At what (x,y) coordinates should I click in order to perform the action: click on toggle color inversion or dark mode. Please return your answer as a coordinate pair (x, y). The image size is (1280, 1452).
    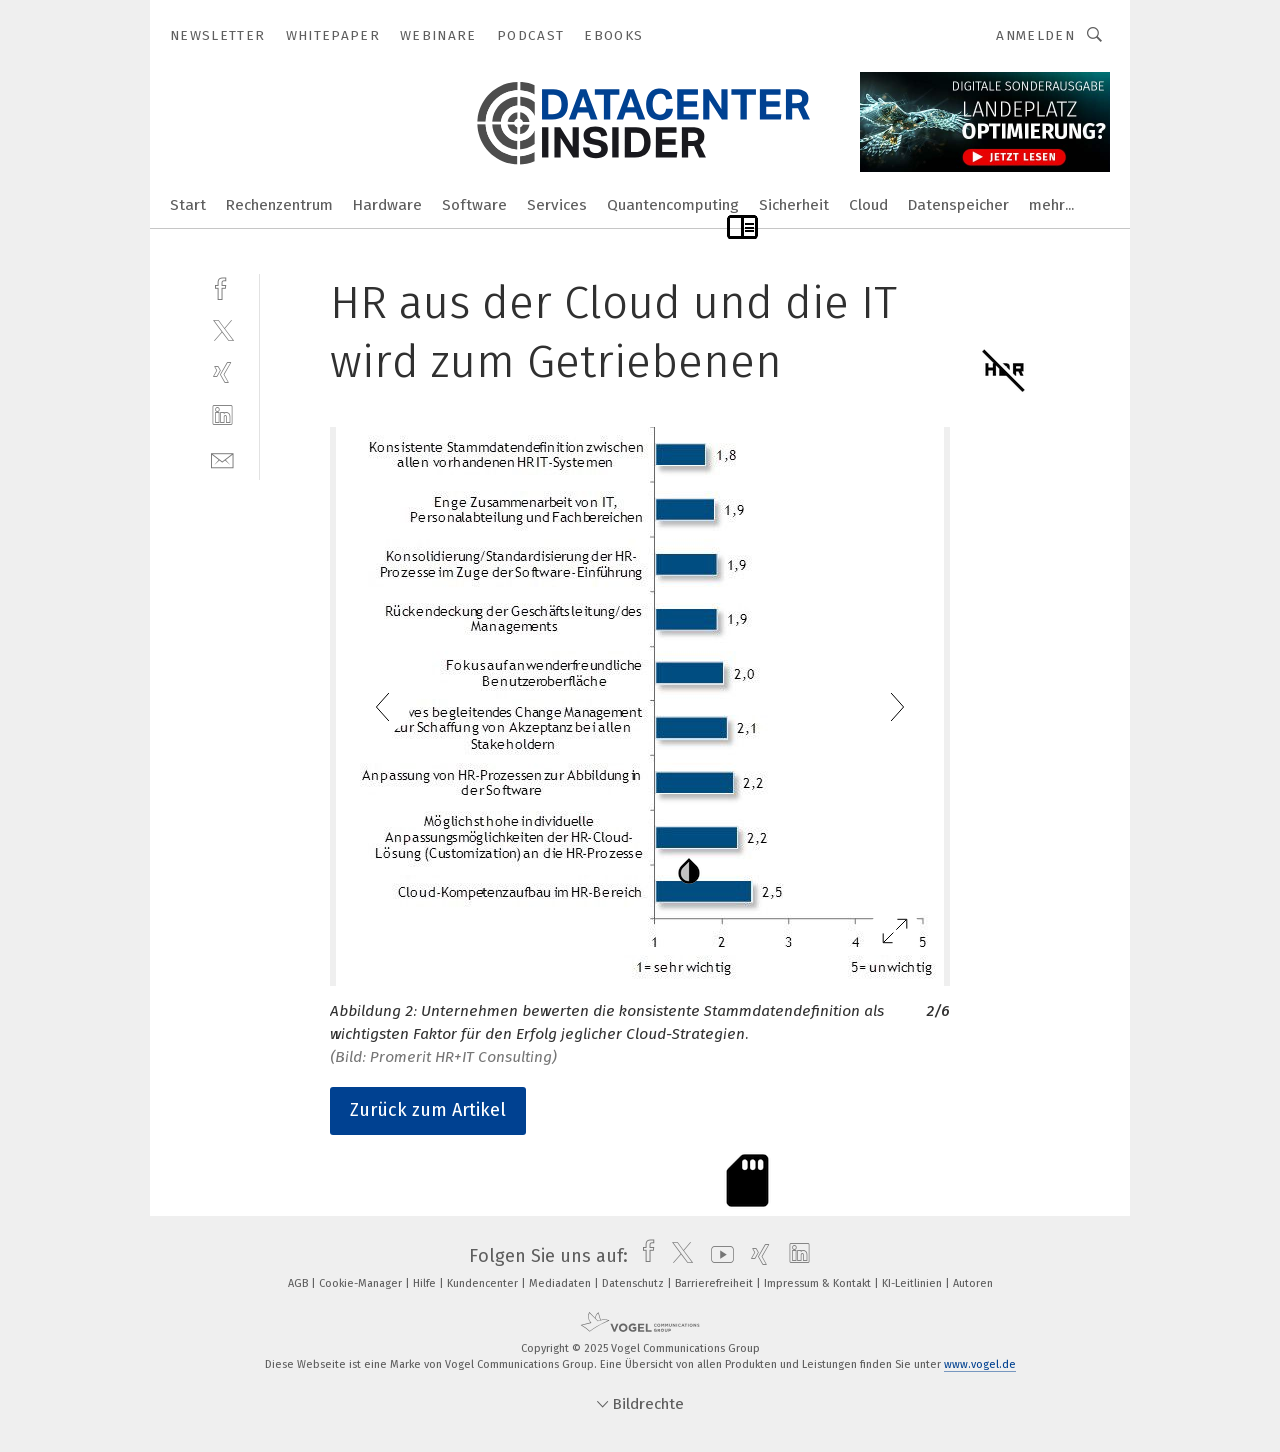
    Looking at the image, I should click on (689, 871).